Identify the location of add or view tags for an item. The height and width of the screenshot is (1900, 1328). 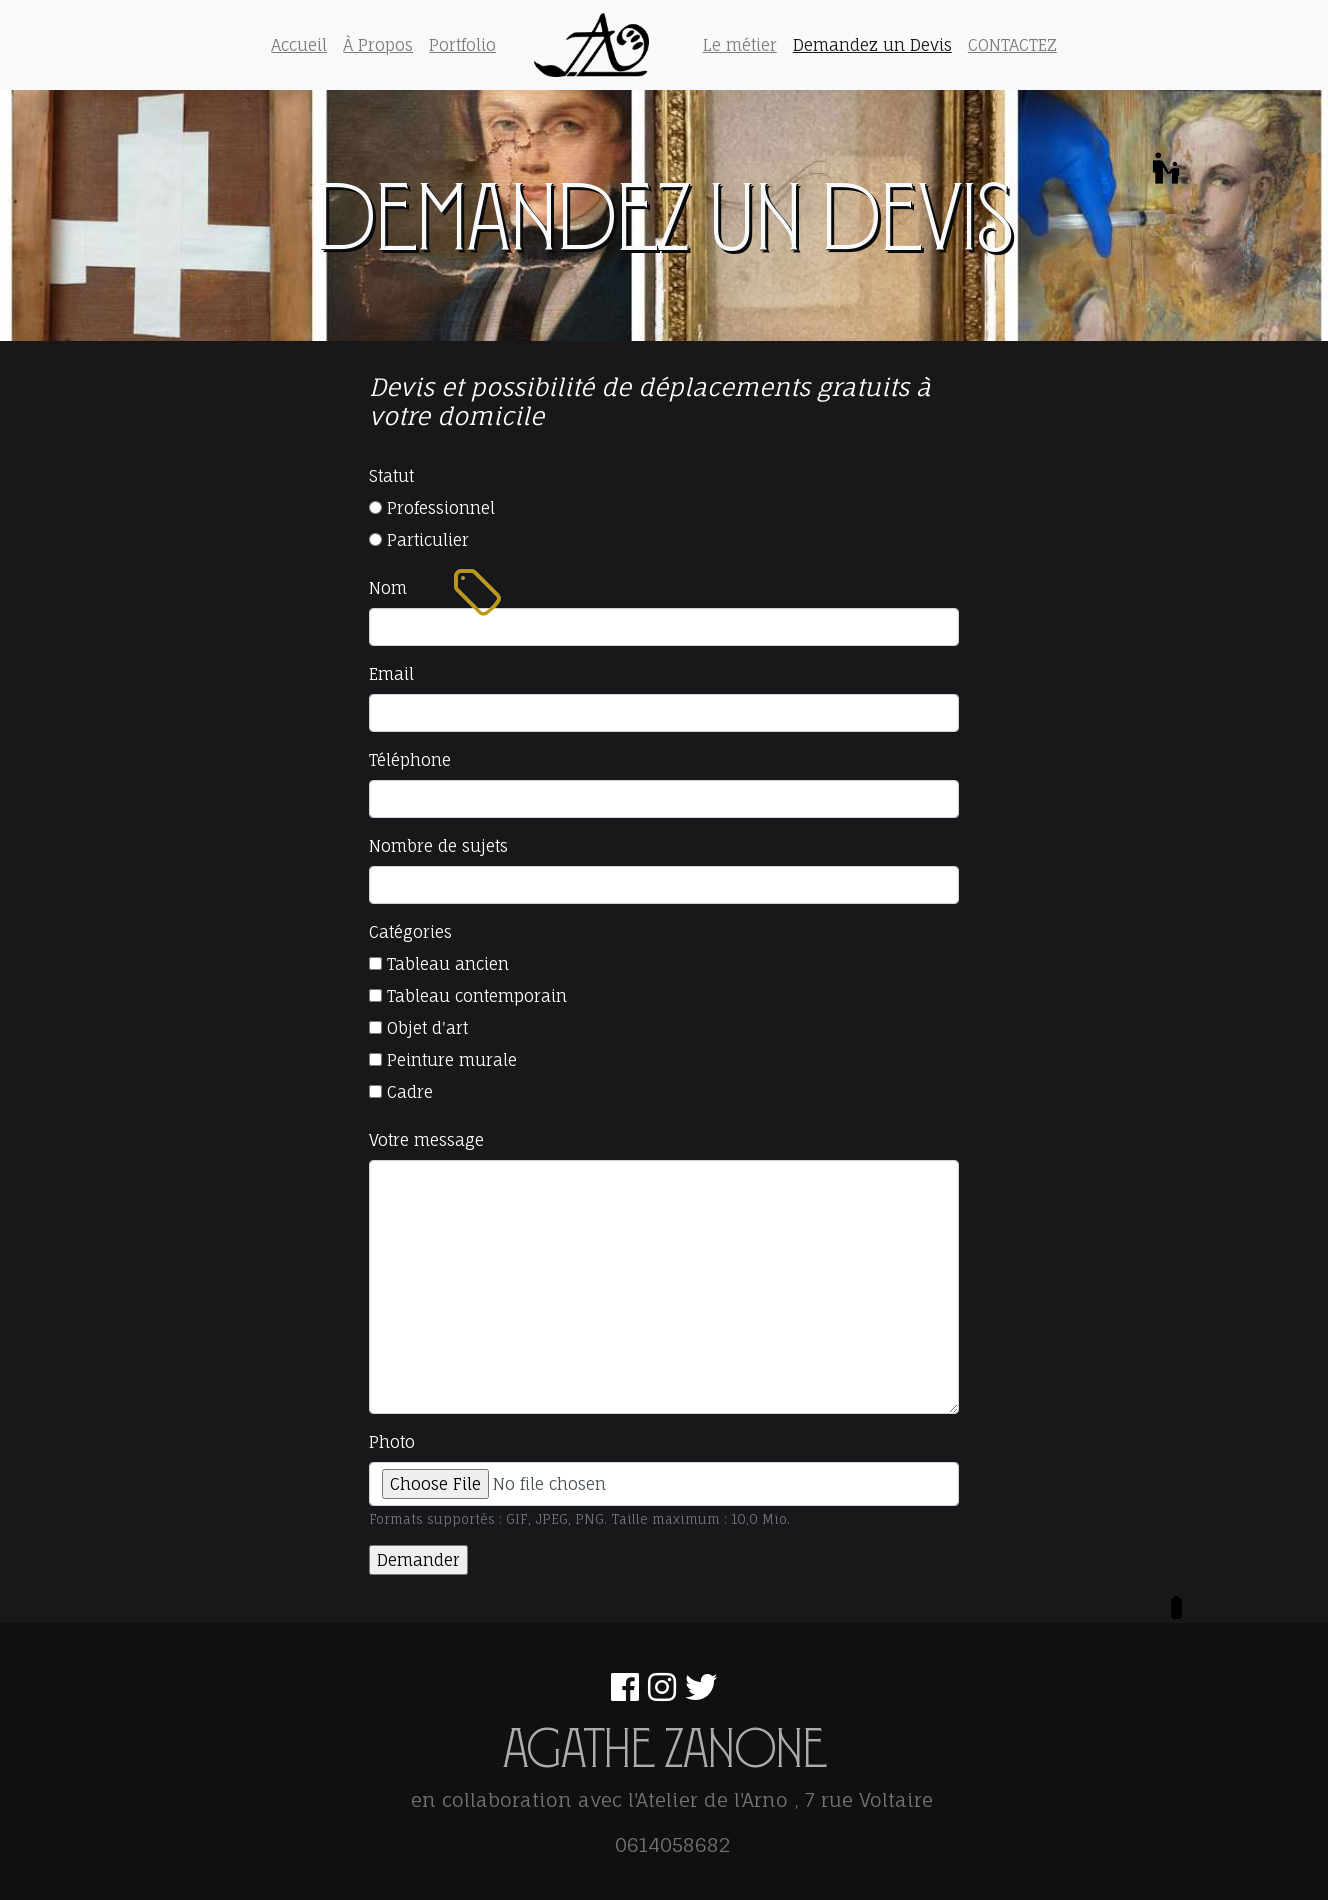
(477, 592).